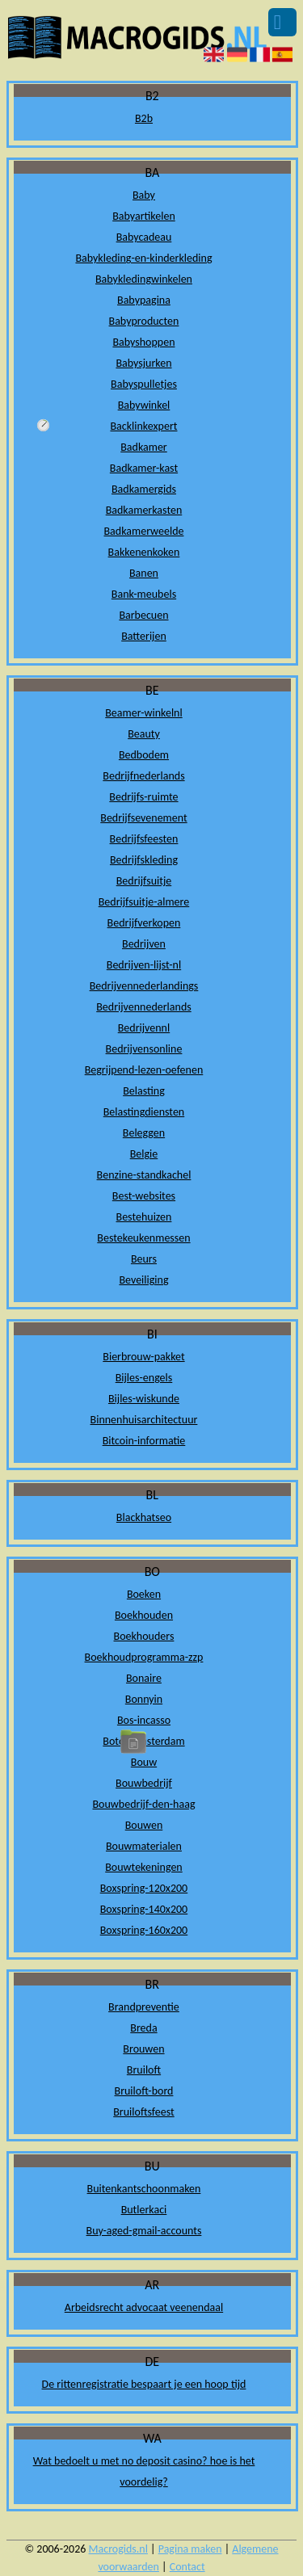 Image resolution: width=303 pixels, height=2576 pixels. I want to click on open your documents folder, so click(133, 1742).